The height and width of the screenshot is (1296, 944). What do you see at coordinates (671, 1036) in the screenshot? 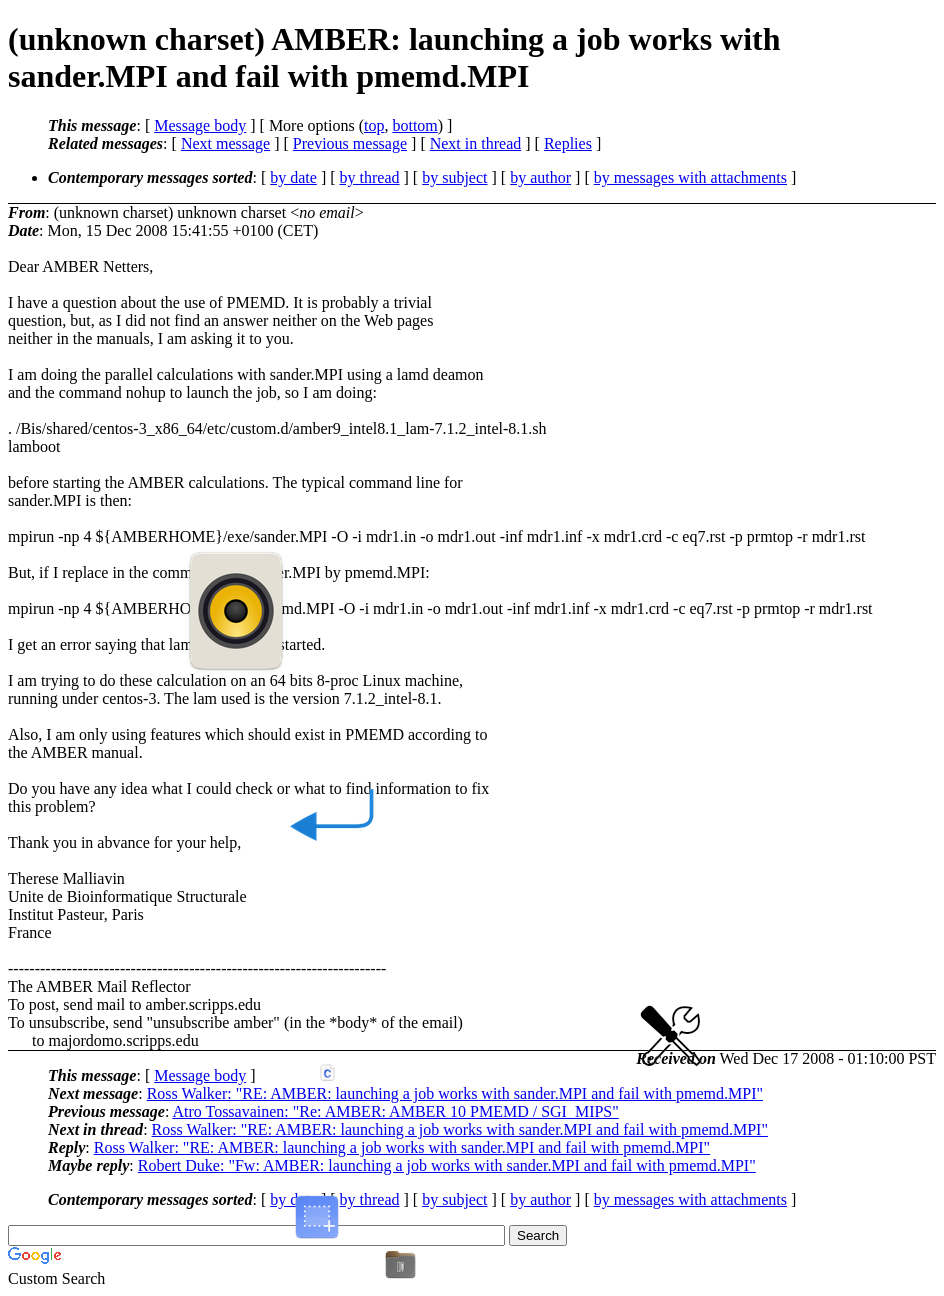
I see `access the utilities folder in the sidebar` at bounding box center [671, 1036].